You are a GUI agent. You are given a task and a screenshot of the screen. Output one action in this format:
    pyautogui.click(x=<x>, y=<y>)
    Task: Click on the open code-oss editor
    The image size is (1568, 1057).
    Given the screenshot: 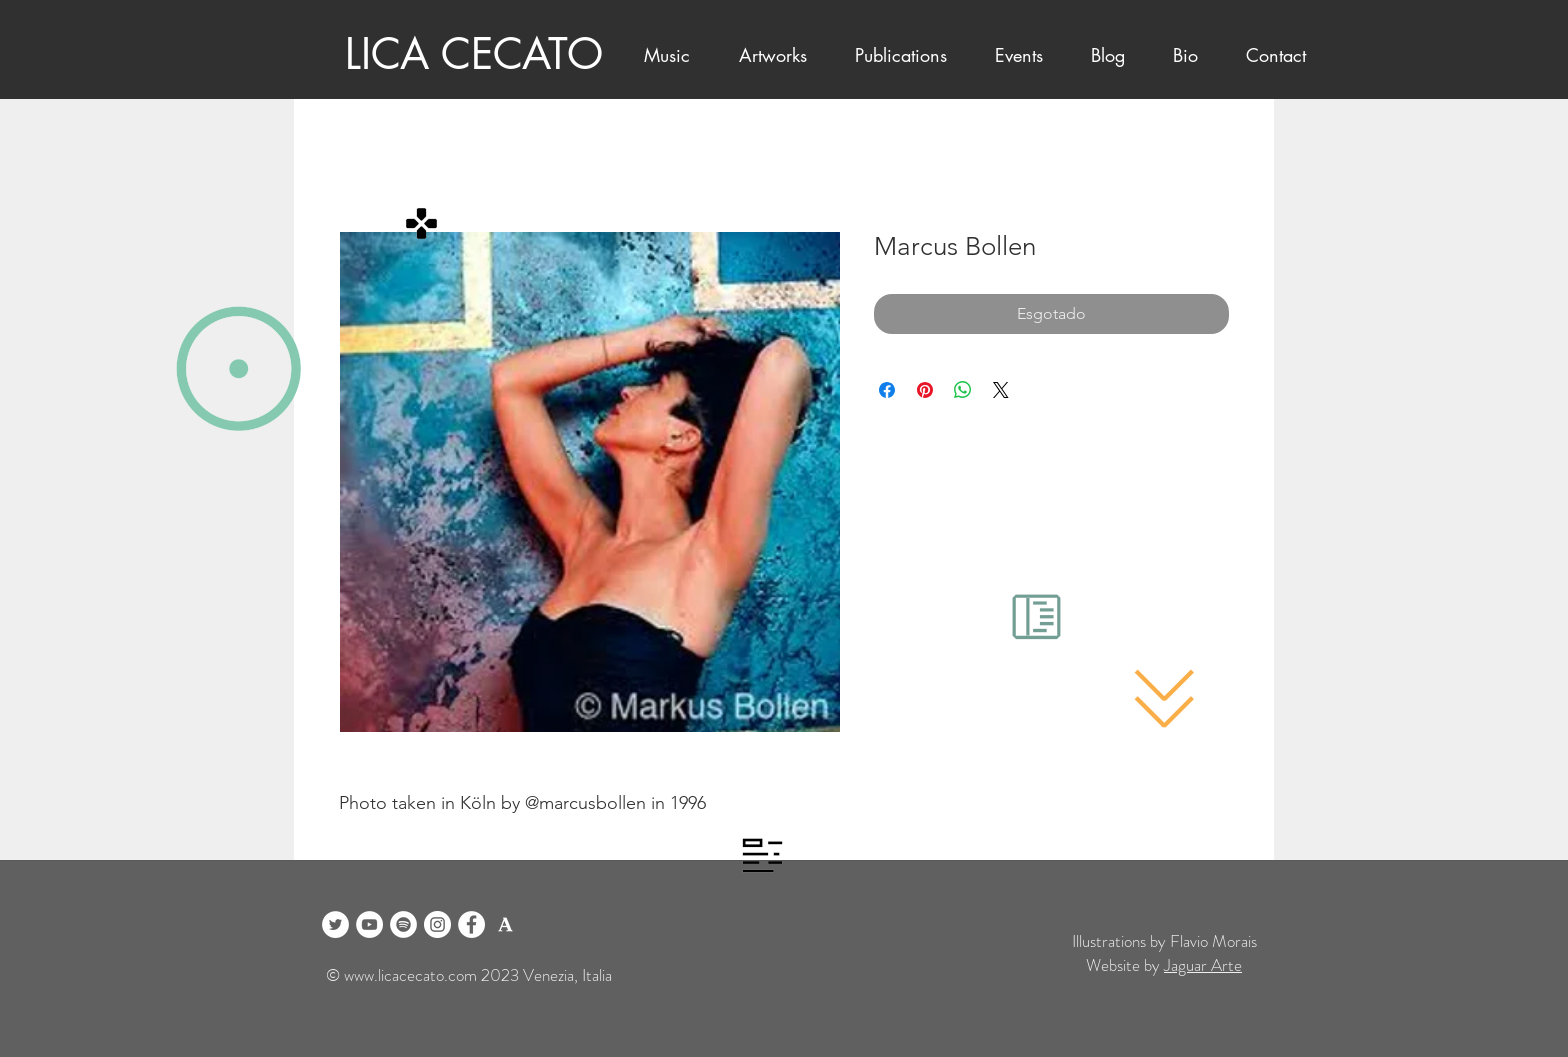 What is the action you would take?
    pyautogui.click(x=1036, y=618)
    